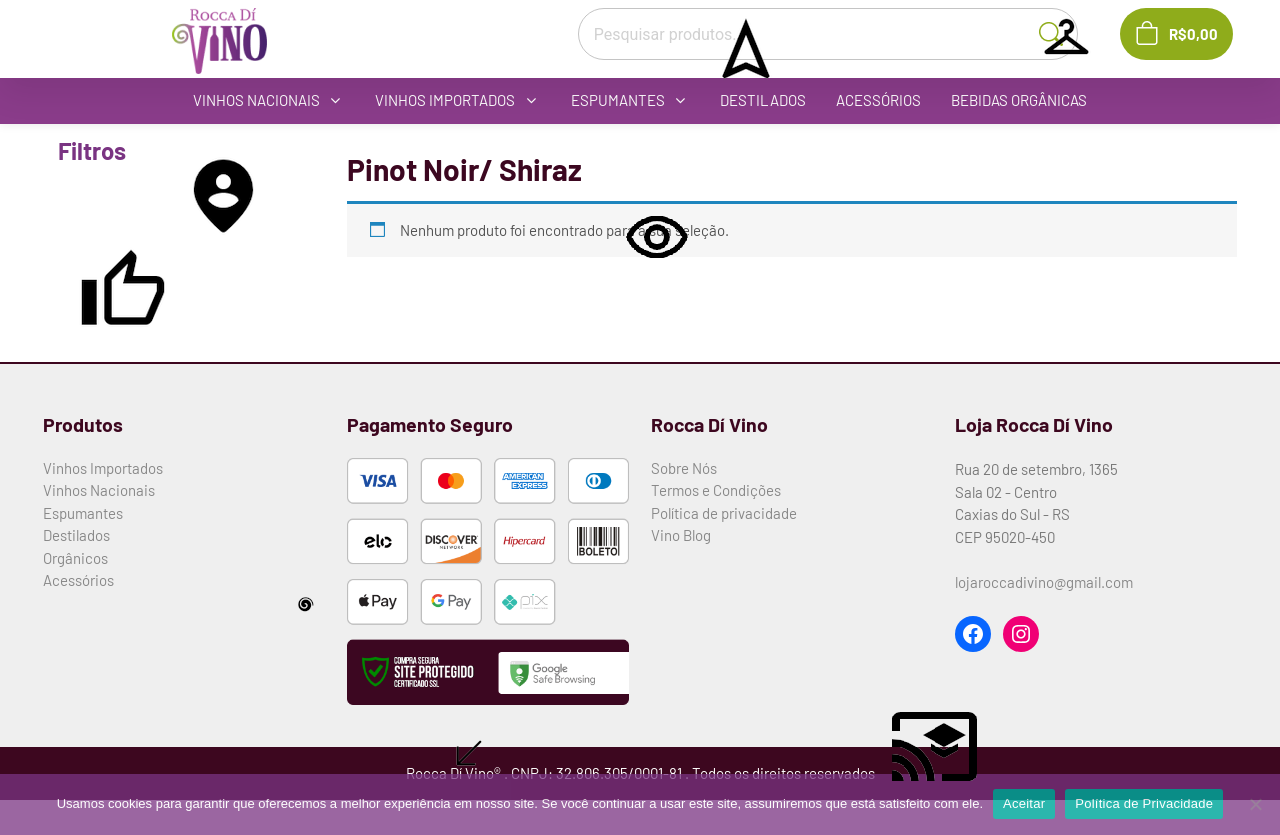 The width and height of the screenshot is (1280, 835). What do you see at coordinates (934, 746) in the screenshot?
I see `cast or share screen to classroom display` at bounding box center [934, 746].